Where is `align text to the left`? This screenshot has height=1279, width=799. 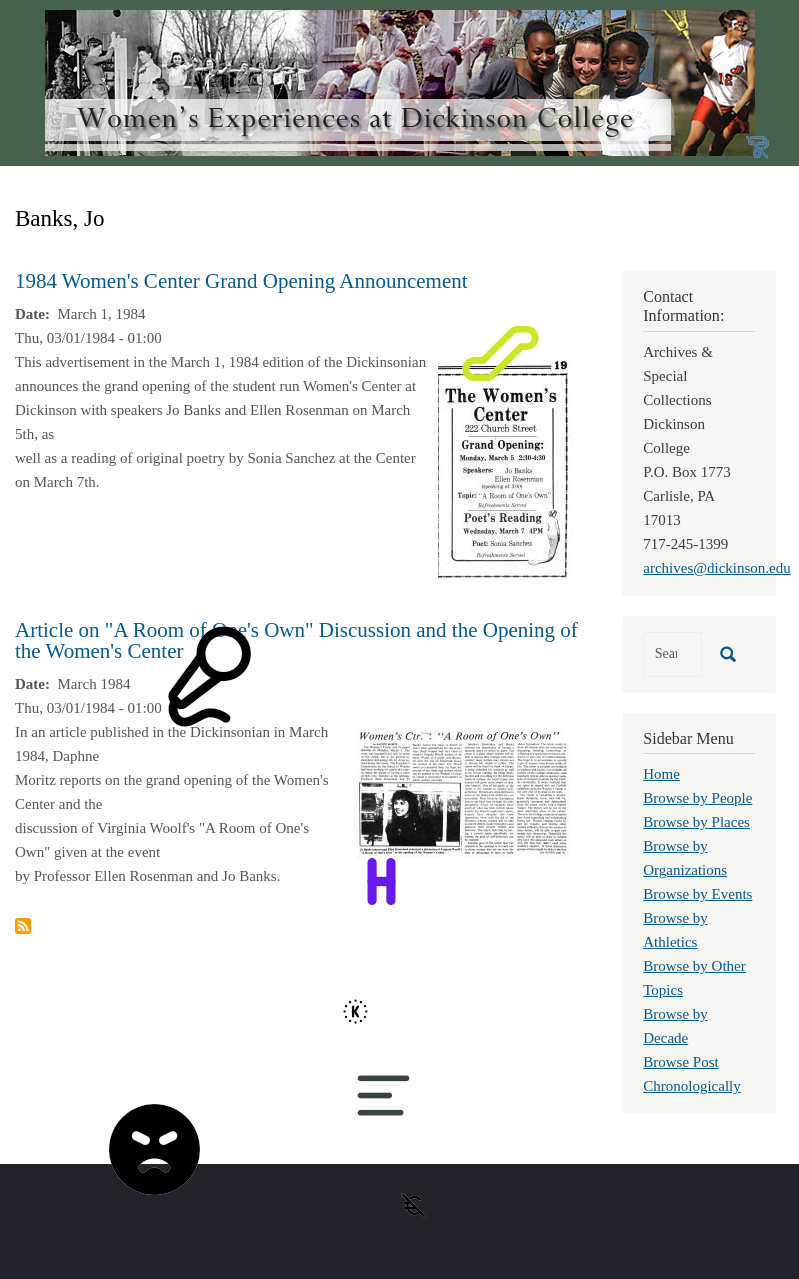 align text to the left is located at coordinates (383, 1095).